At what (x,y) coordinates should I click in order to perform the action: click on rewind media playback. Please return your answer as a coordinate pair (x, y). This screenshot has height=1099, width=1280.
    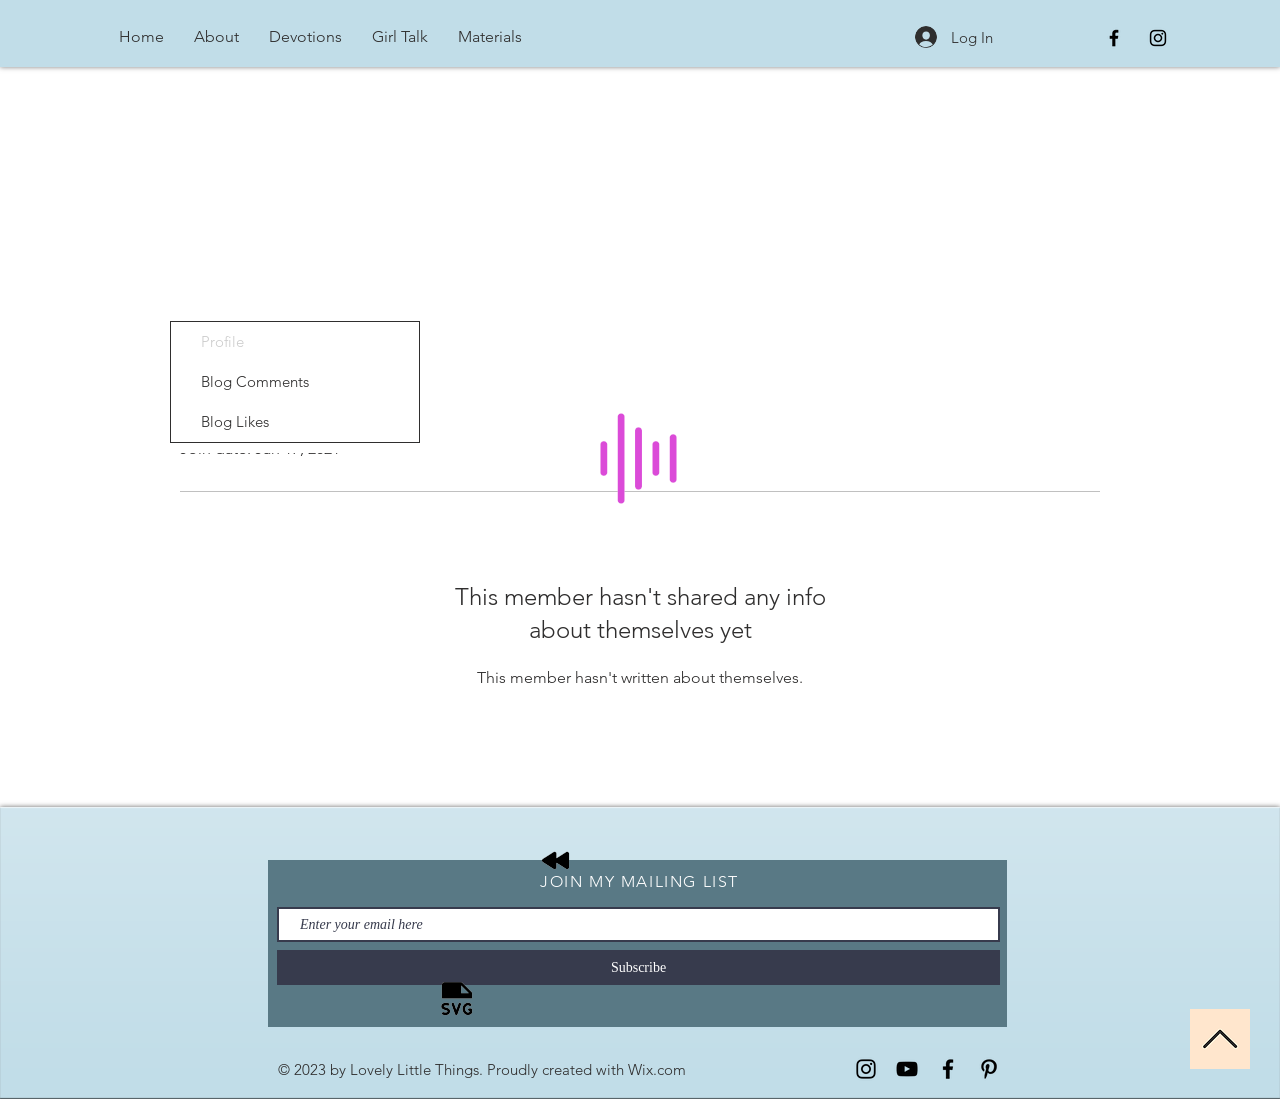
    Looking at the image, I should click on (556, 860).